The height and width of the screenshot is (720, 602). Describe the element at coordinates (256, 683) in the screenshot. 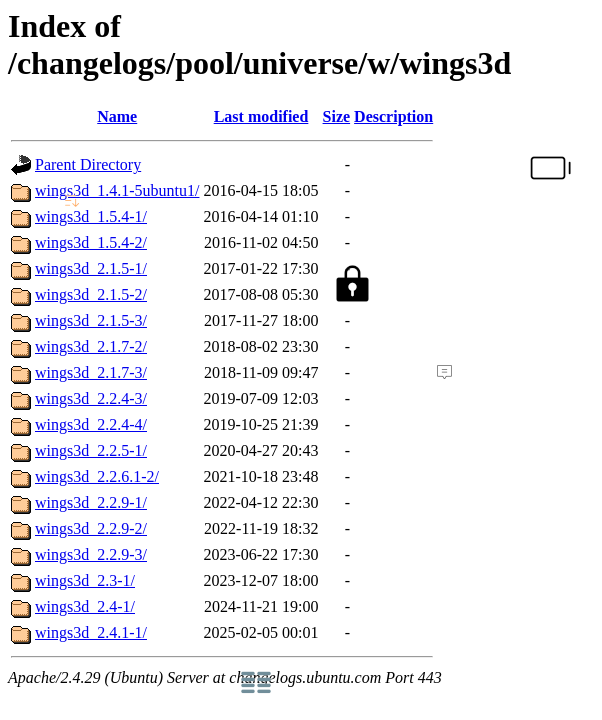

I see `switch to multi-column text layout` at that location.